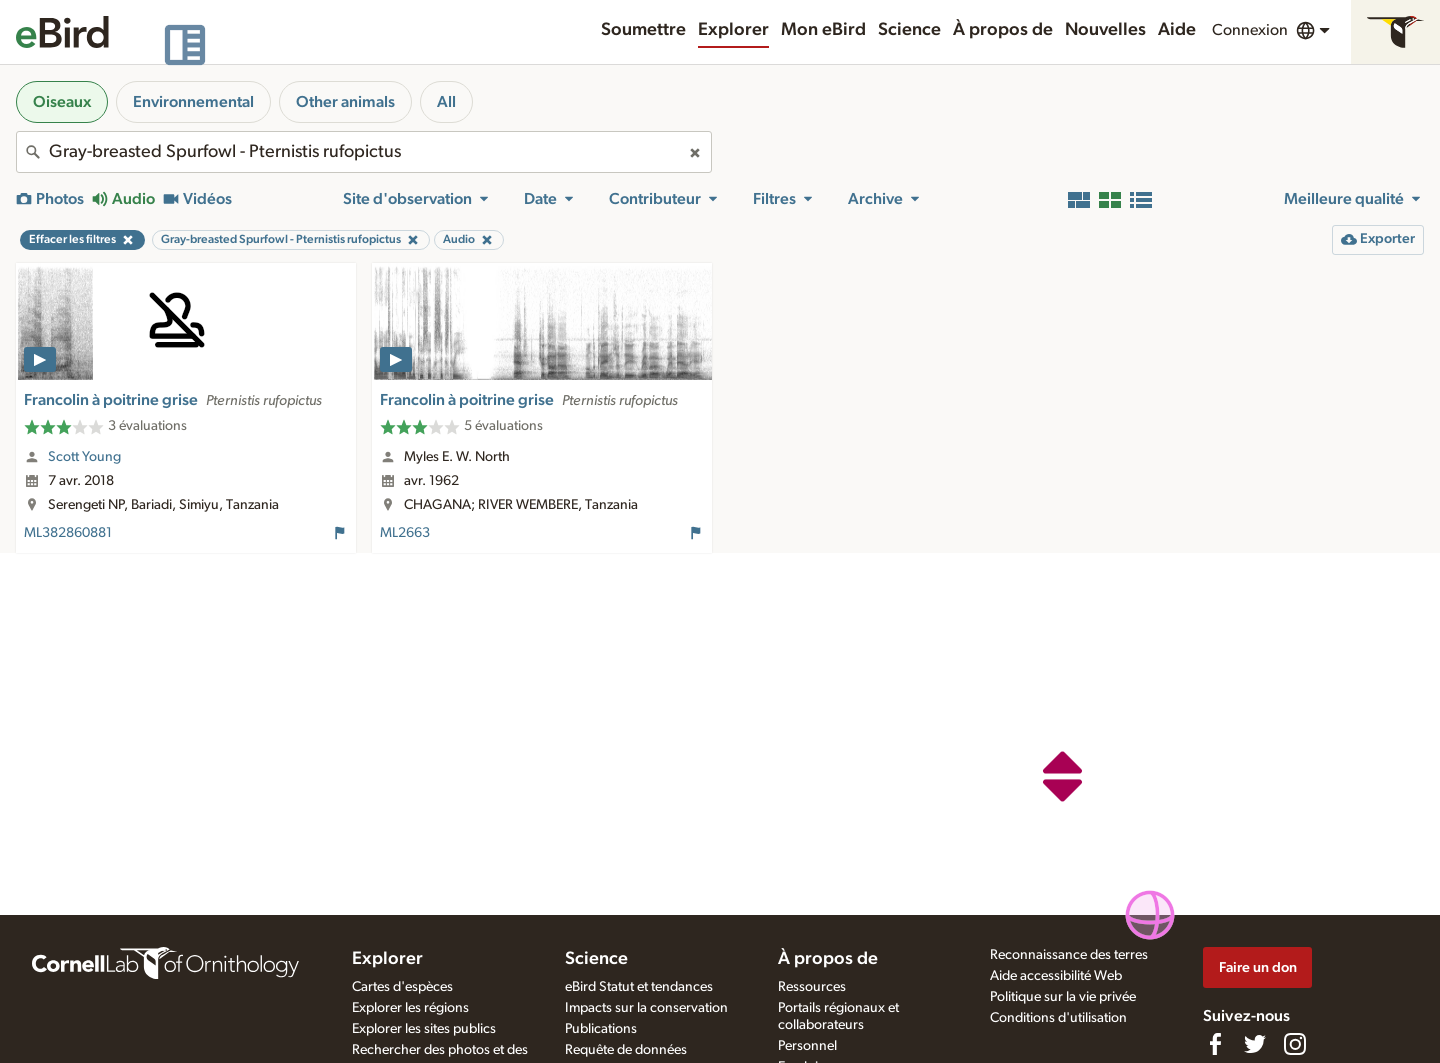 This screenshot has height=1063, width=1440. I want to click on expand or collapse a dropdown menu, so click(1062, 776).